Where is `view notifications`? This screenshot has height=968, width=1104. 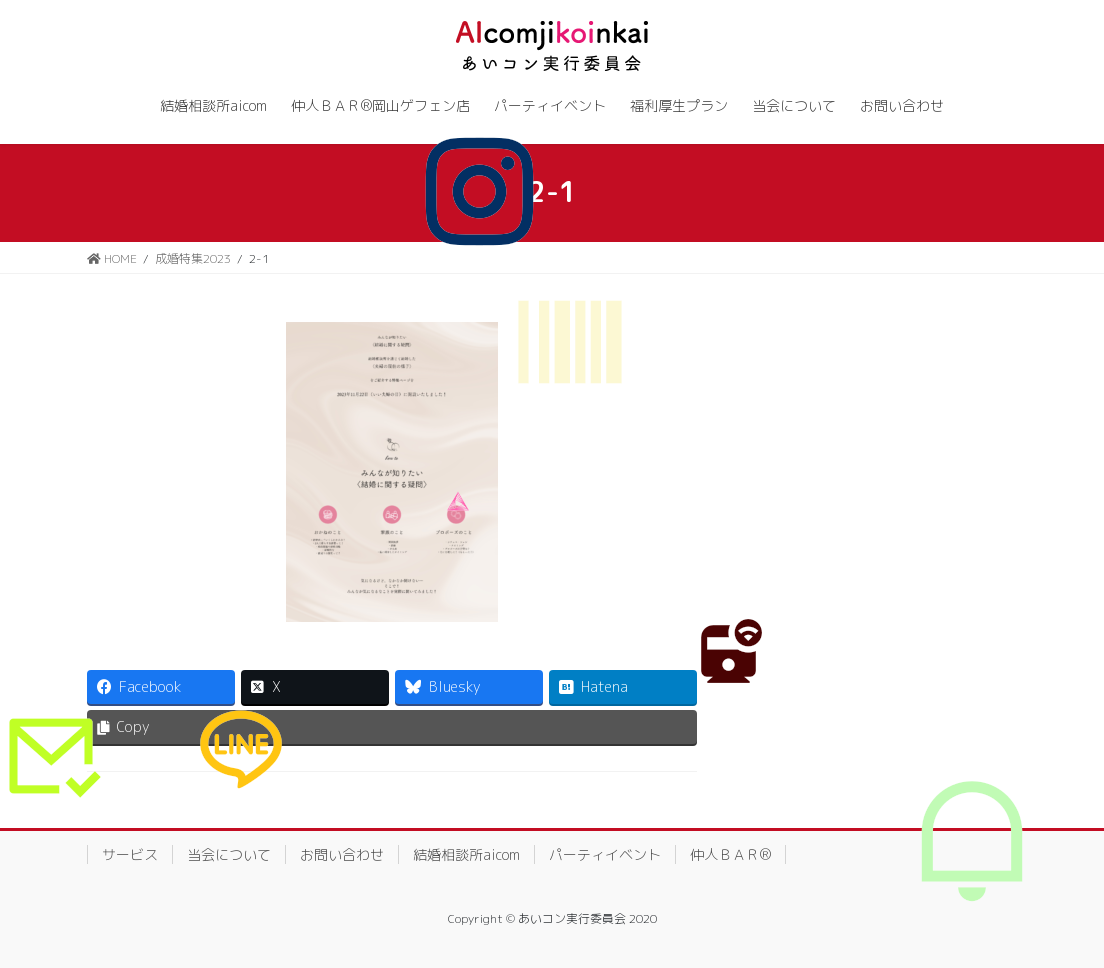
view notifications is located at coordinates (972, 837).